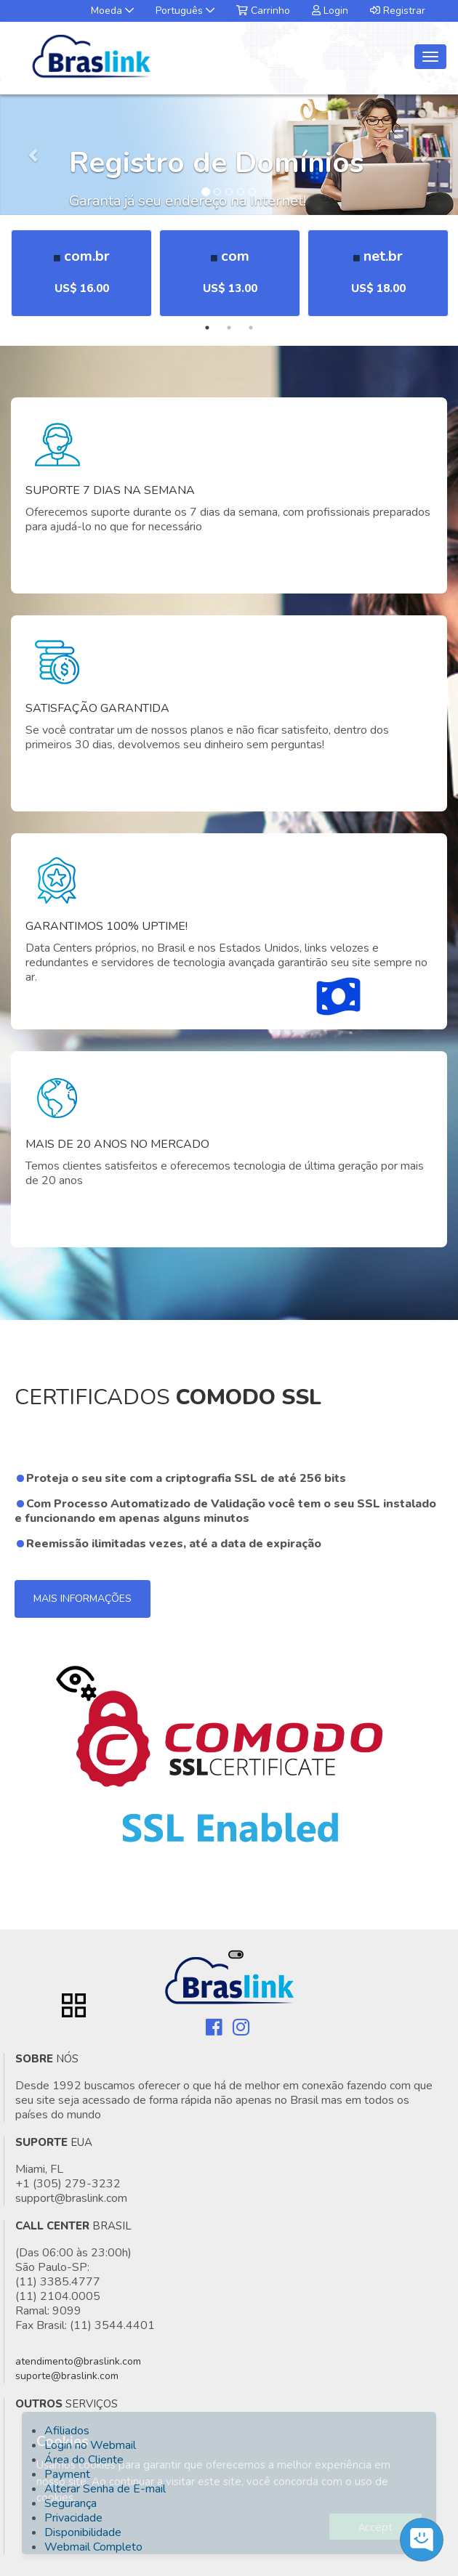  I want to click on manage visibility settings, so click(75, 1679).